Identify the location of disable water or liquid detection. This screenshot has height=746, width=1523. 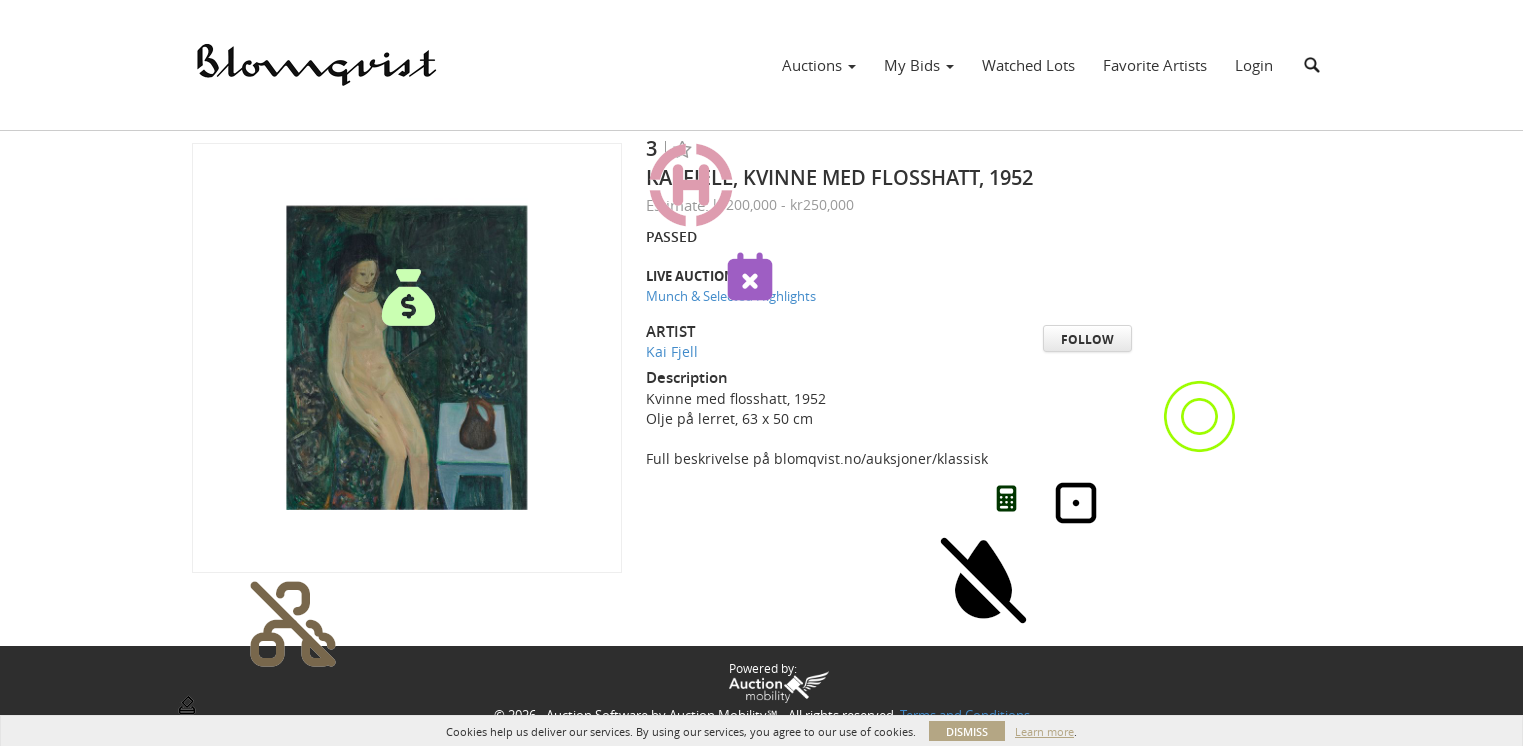
(983, 580).